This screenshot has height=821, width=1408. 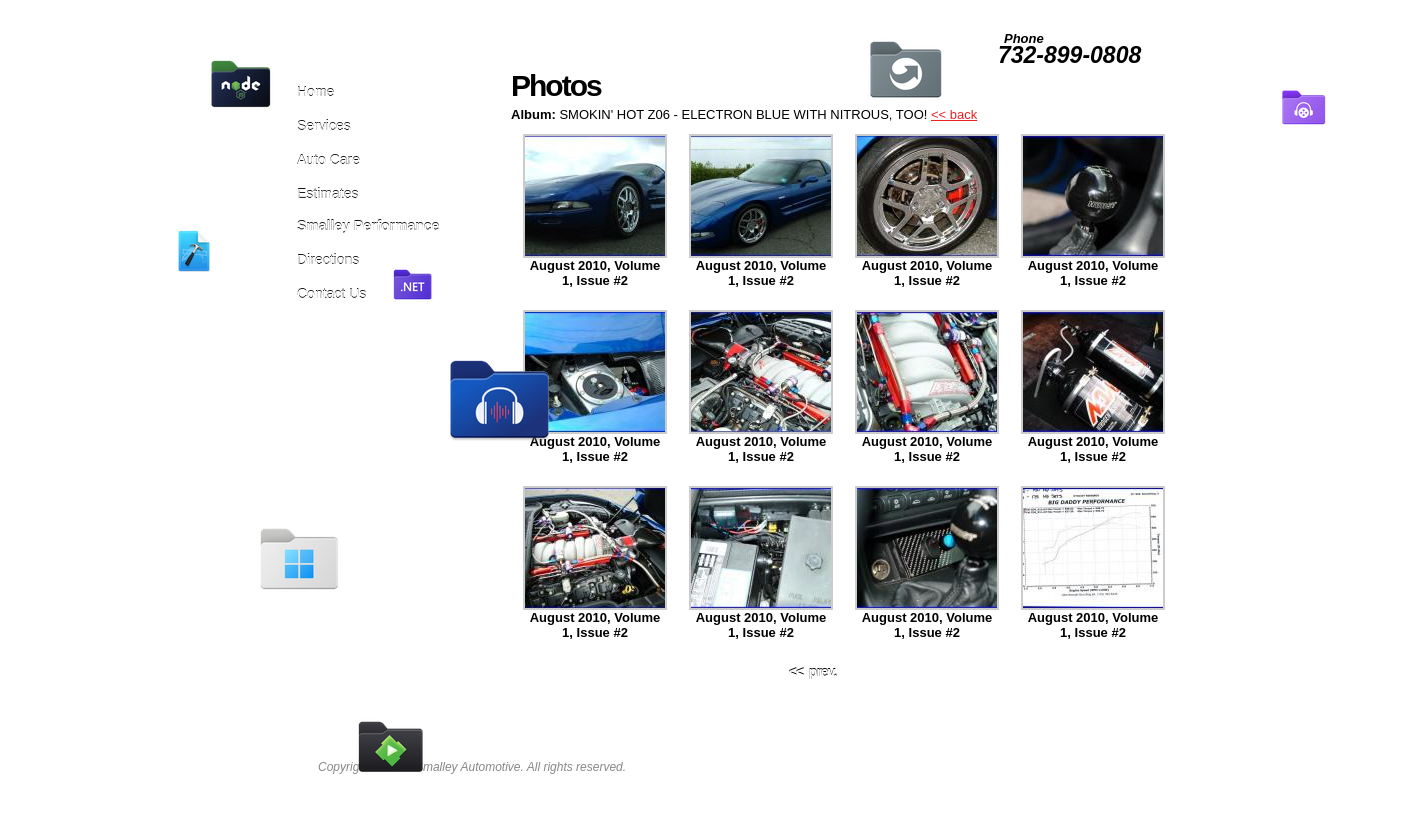 What do you see at coordinates (194, 251) in the screenshot?
I see `makefile document for build automation` at bounding box center [194, 251].